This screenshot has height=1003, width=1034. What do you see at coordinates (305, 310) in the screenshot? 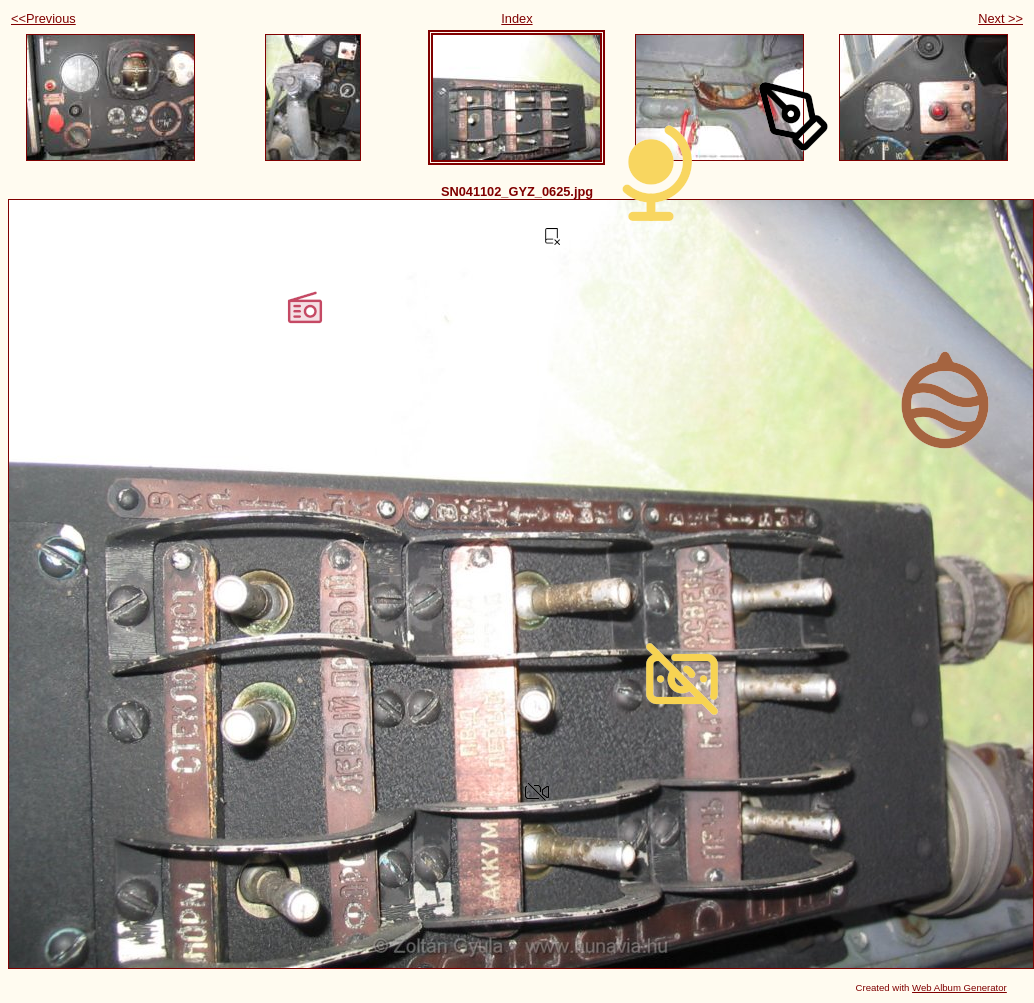
I see `open radio or audio streaming` at bounding box center [305, 310].